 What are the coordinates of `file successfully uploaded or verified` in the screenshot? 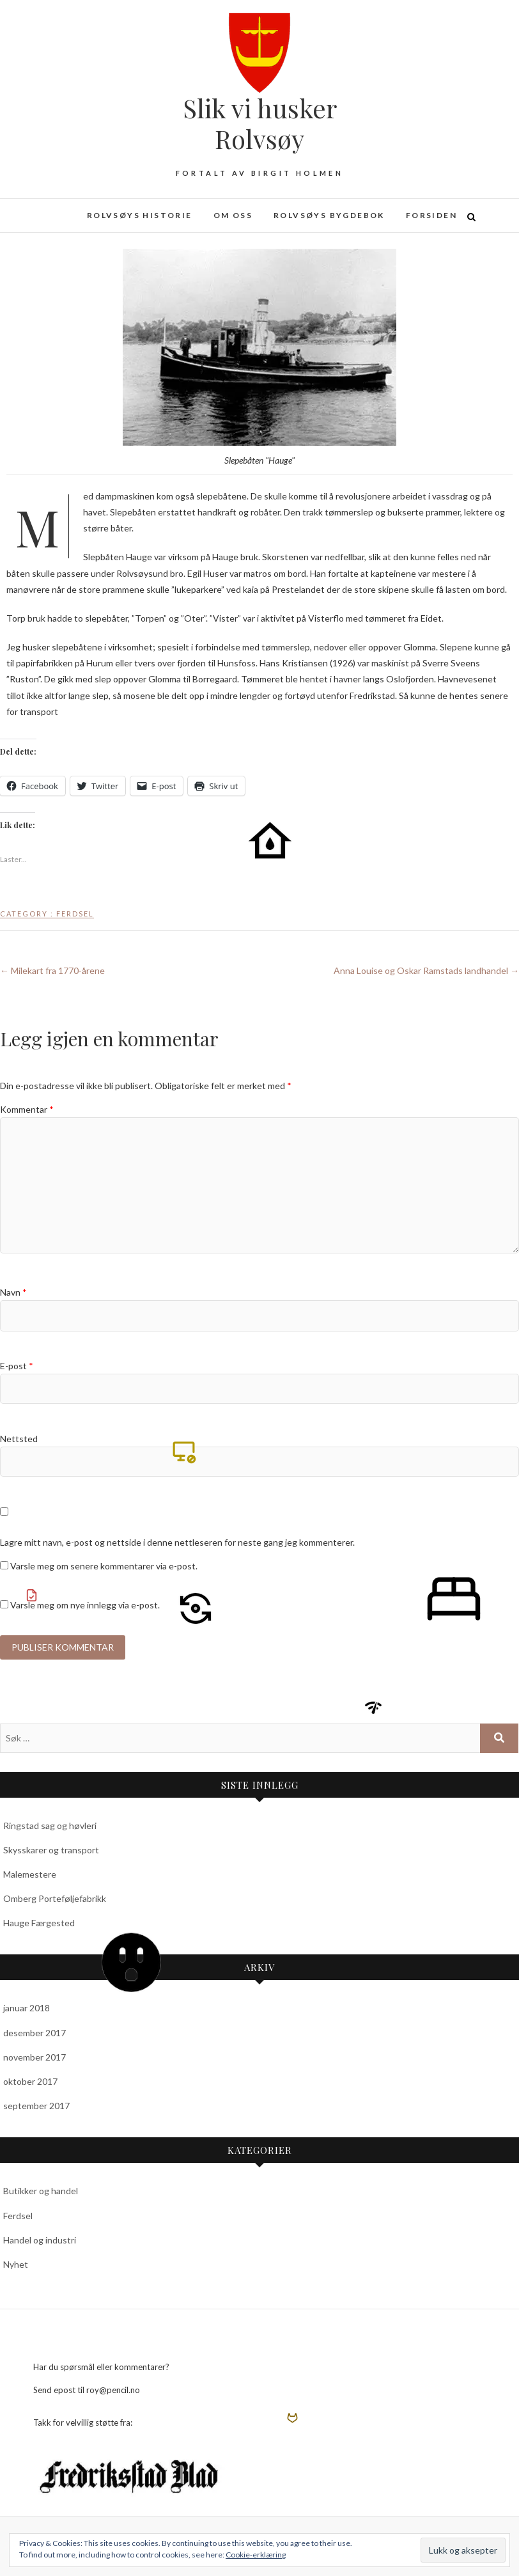 It's located at (31, 1595).